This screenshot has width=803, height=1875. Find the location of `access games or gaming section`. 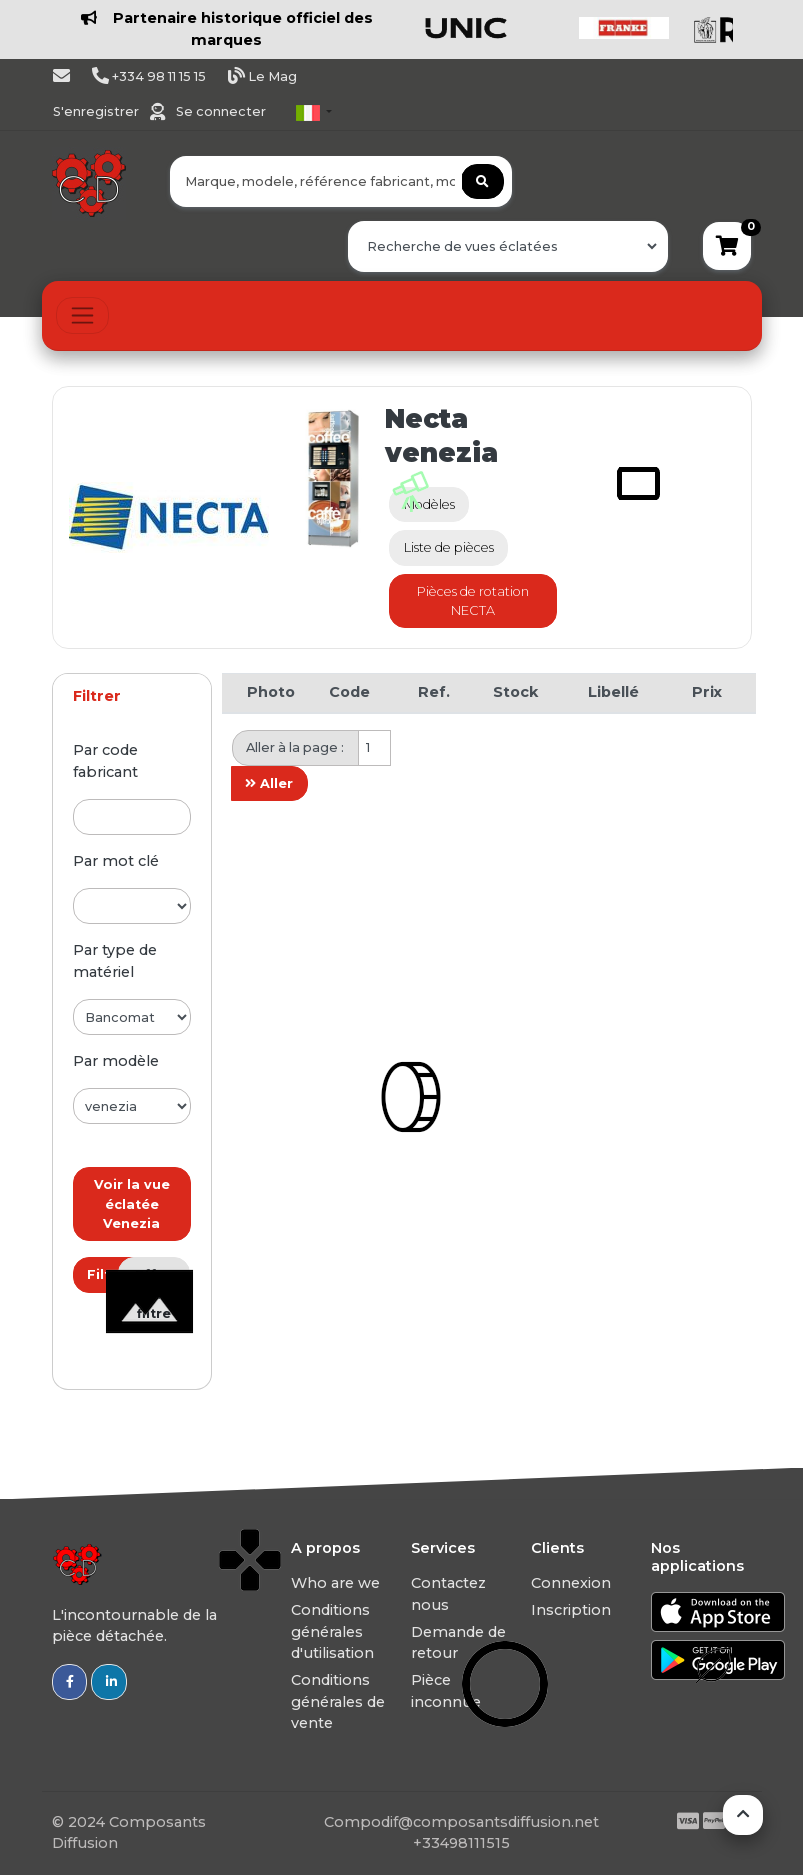

access games or gaming section is located at coordinates (250, 1560).